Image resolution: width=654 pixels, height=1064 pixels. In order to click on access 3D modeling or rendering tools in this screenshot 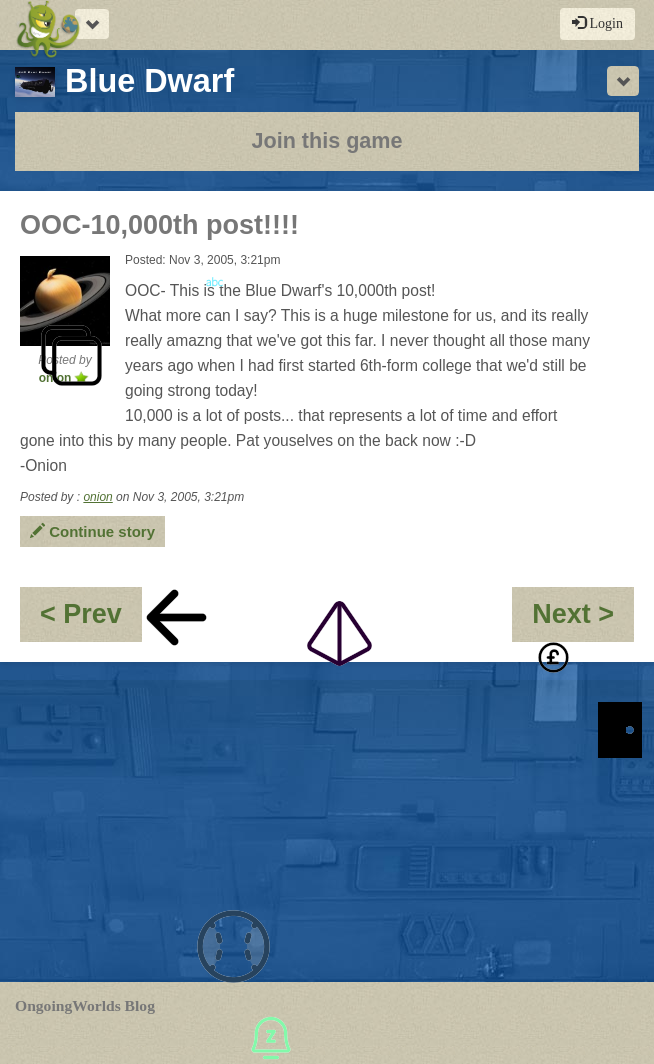, I will do `click(339, 633)`.